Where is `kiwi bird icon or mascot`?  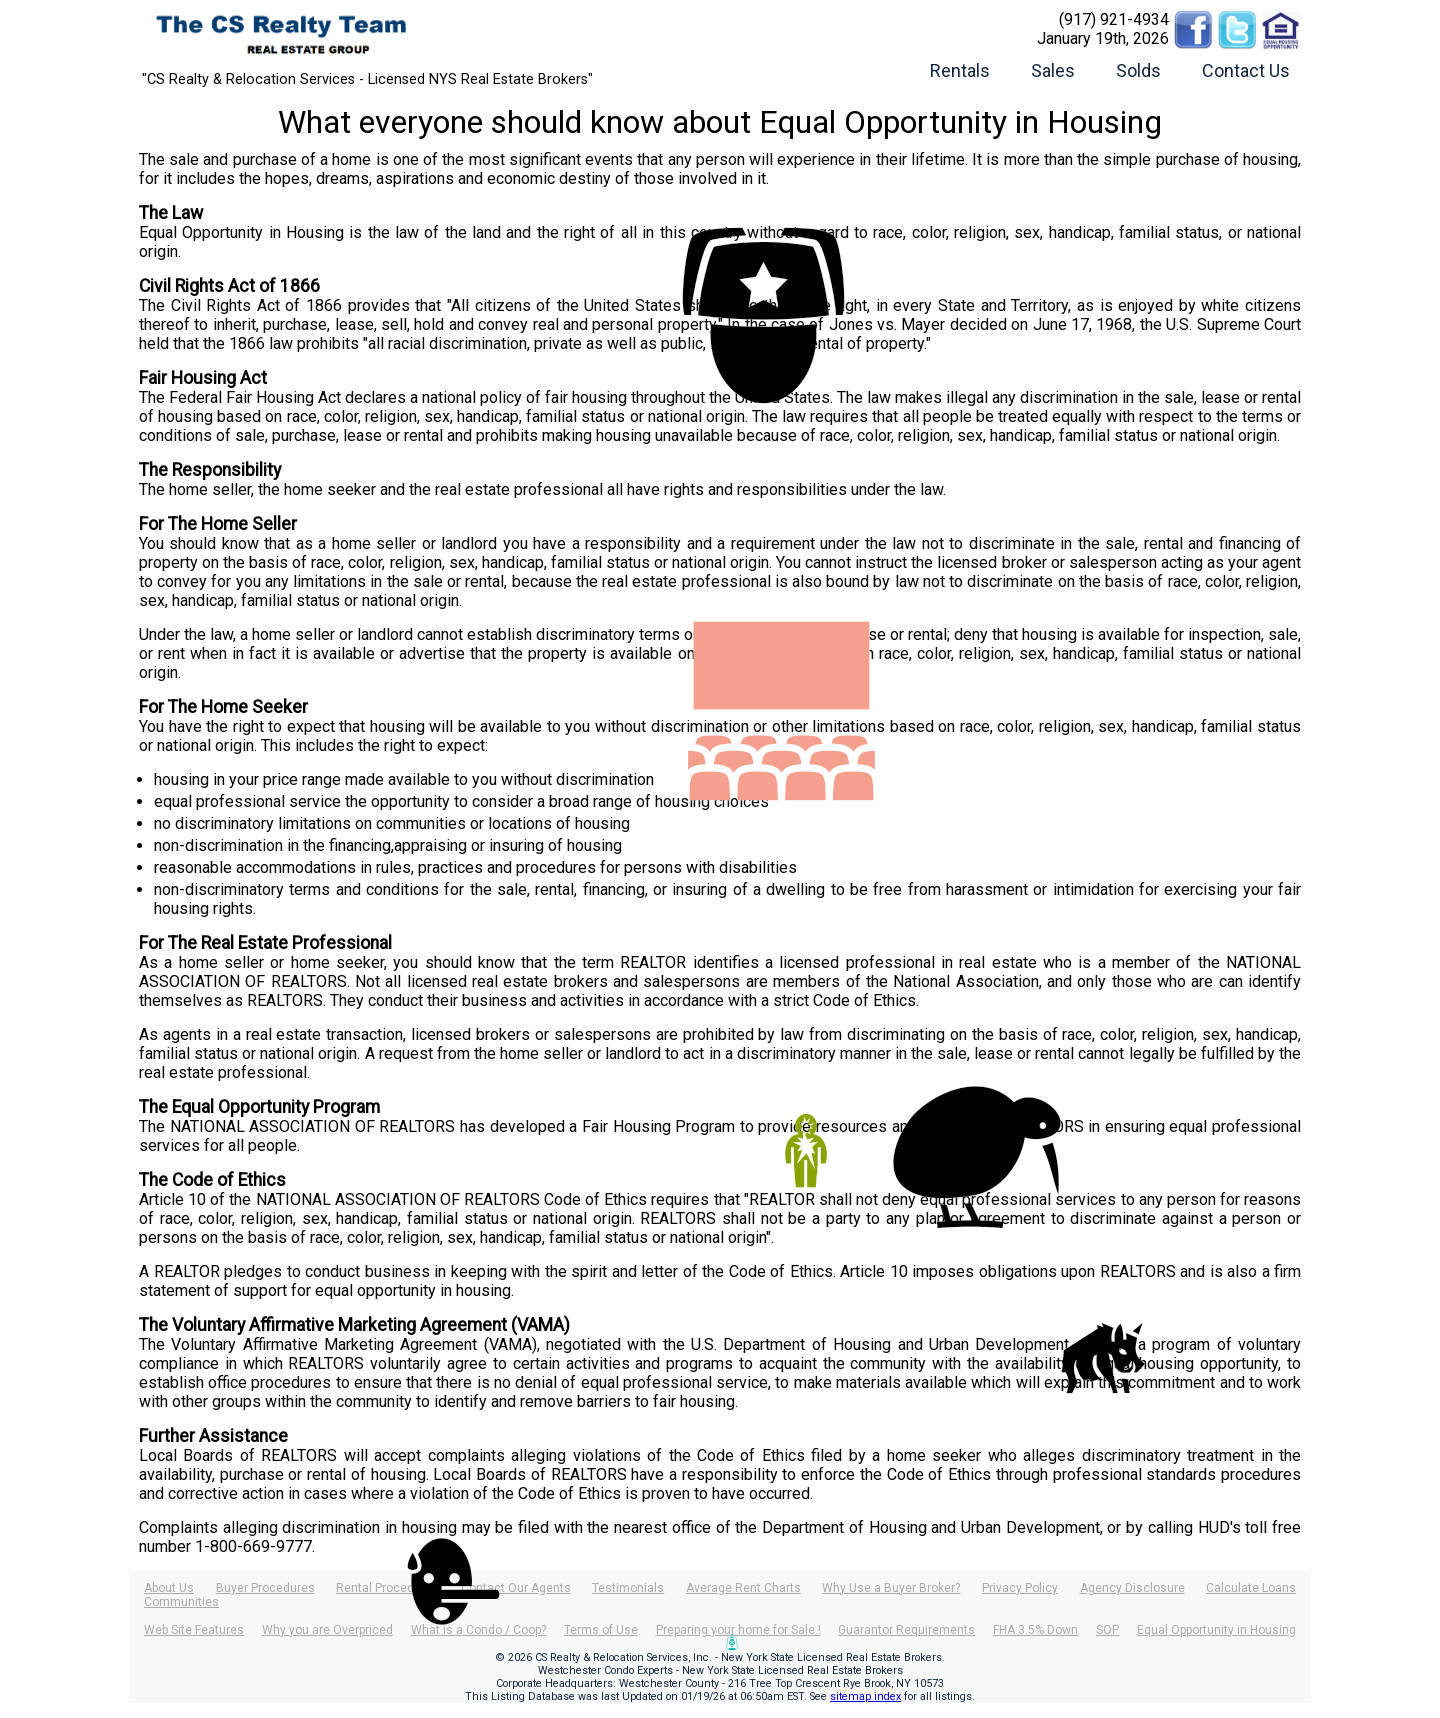
kiwi bird icon or mascot is located at coordinates (977, 1151).